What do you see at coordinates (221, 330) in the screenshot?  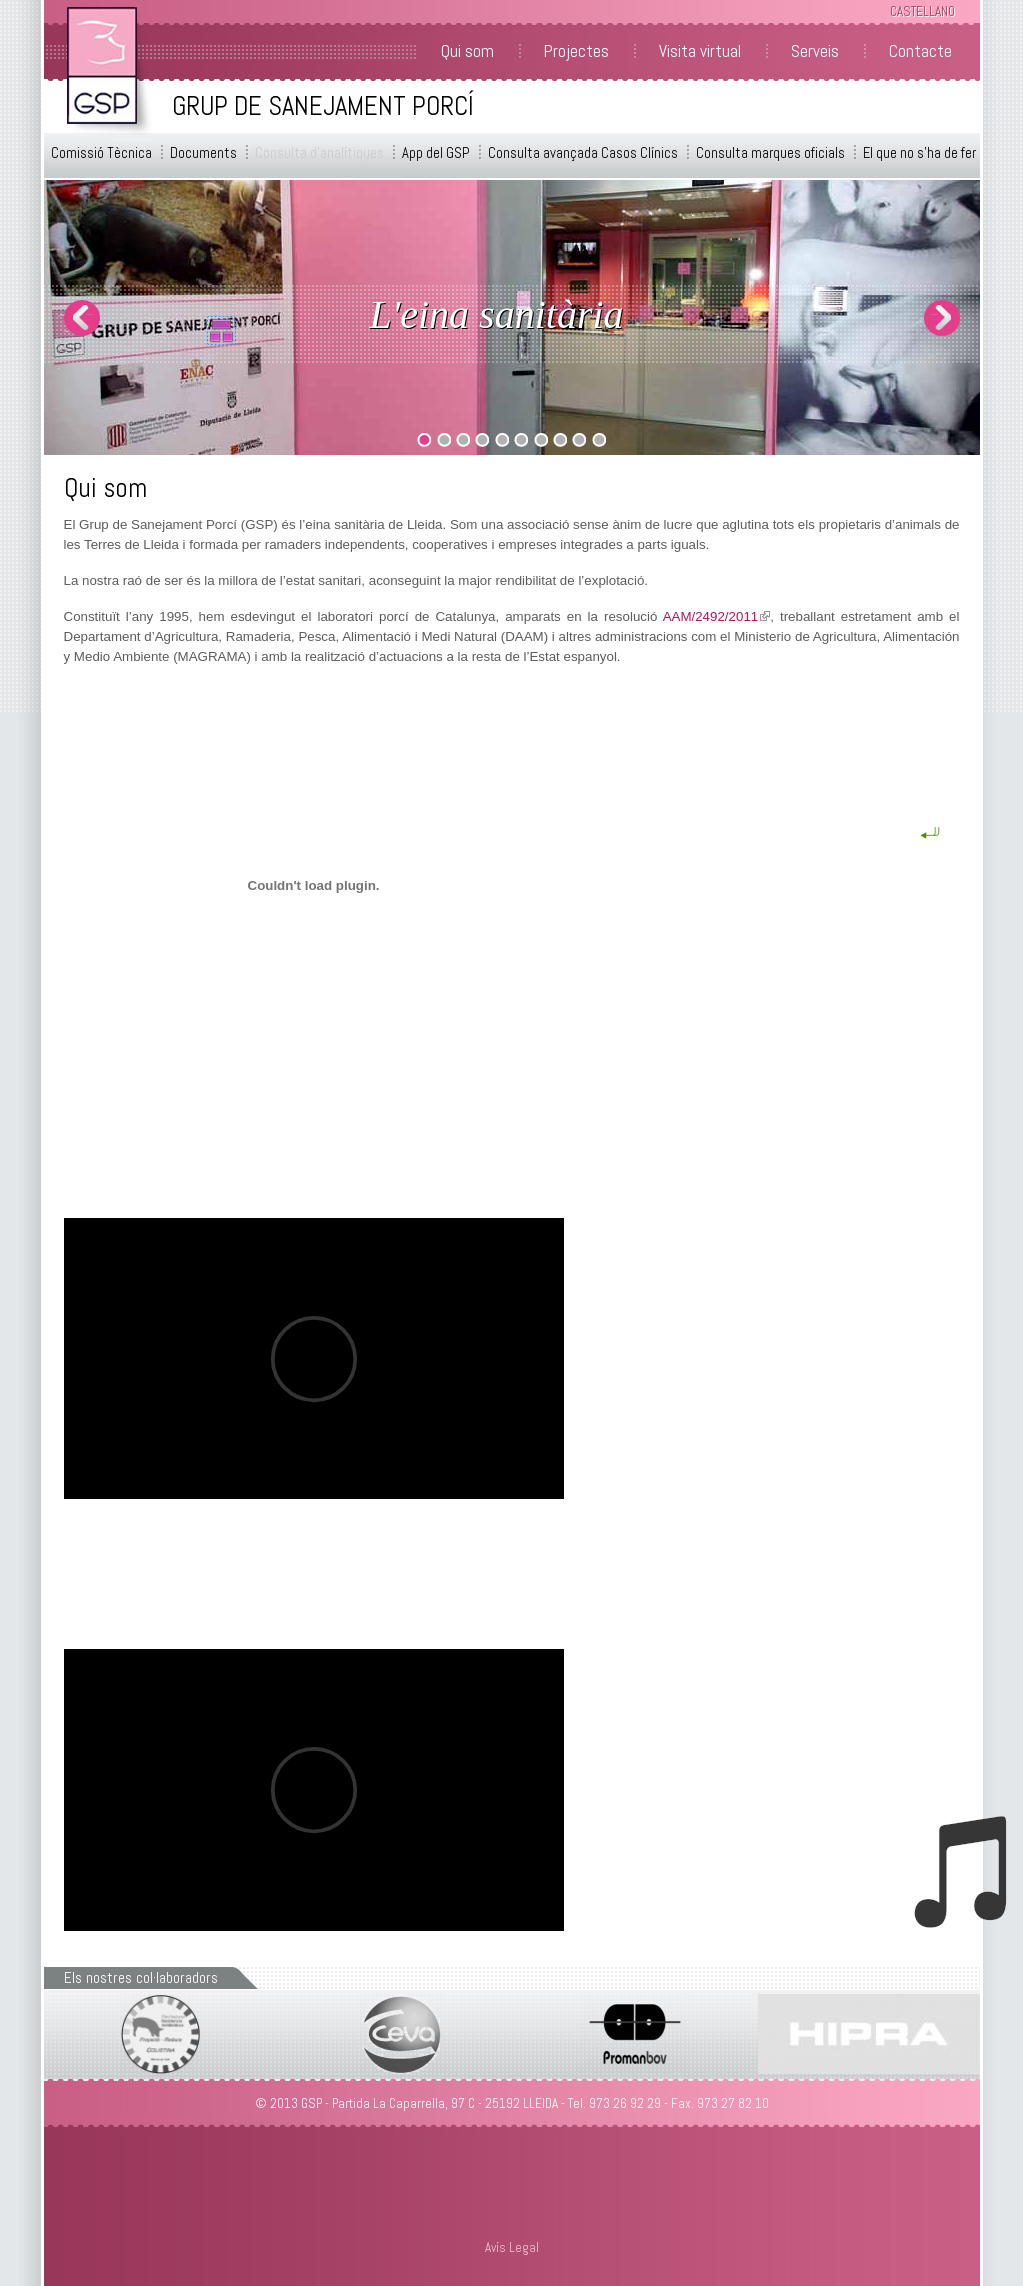 I see `select all items in the current view` at bounding box center [221, 330].